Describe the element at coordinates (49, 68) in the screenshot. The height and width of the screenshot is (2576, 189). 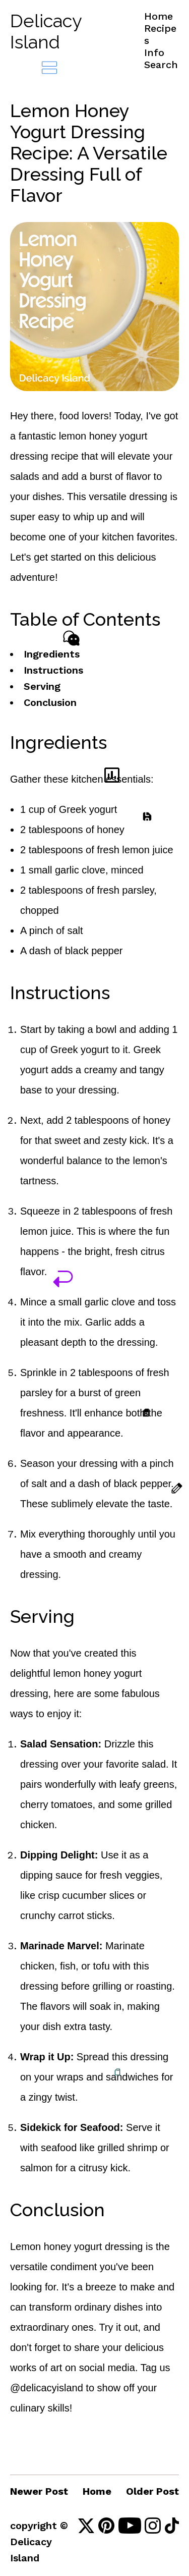
I see `switch to row layout view` at that location.